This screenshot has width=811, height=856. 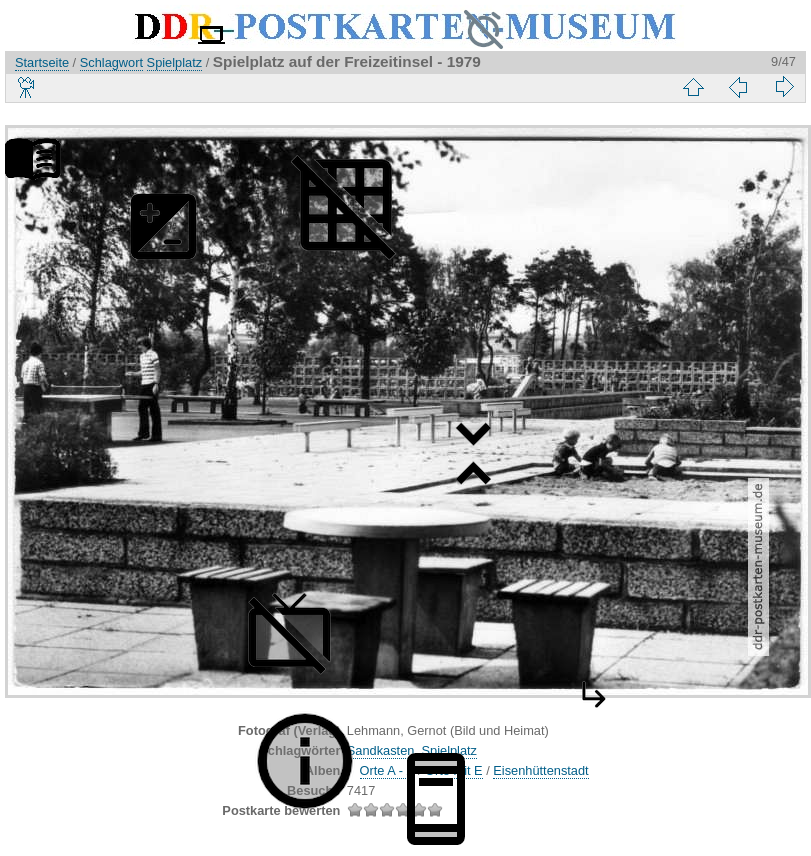 I want to click on tv is currently off or unavailable, so click(x=289, y=633).